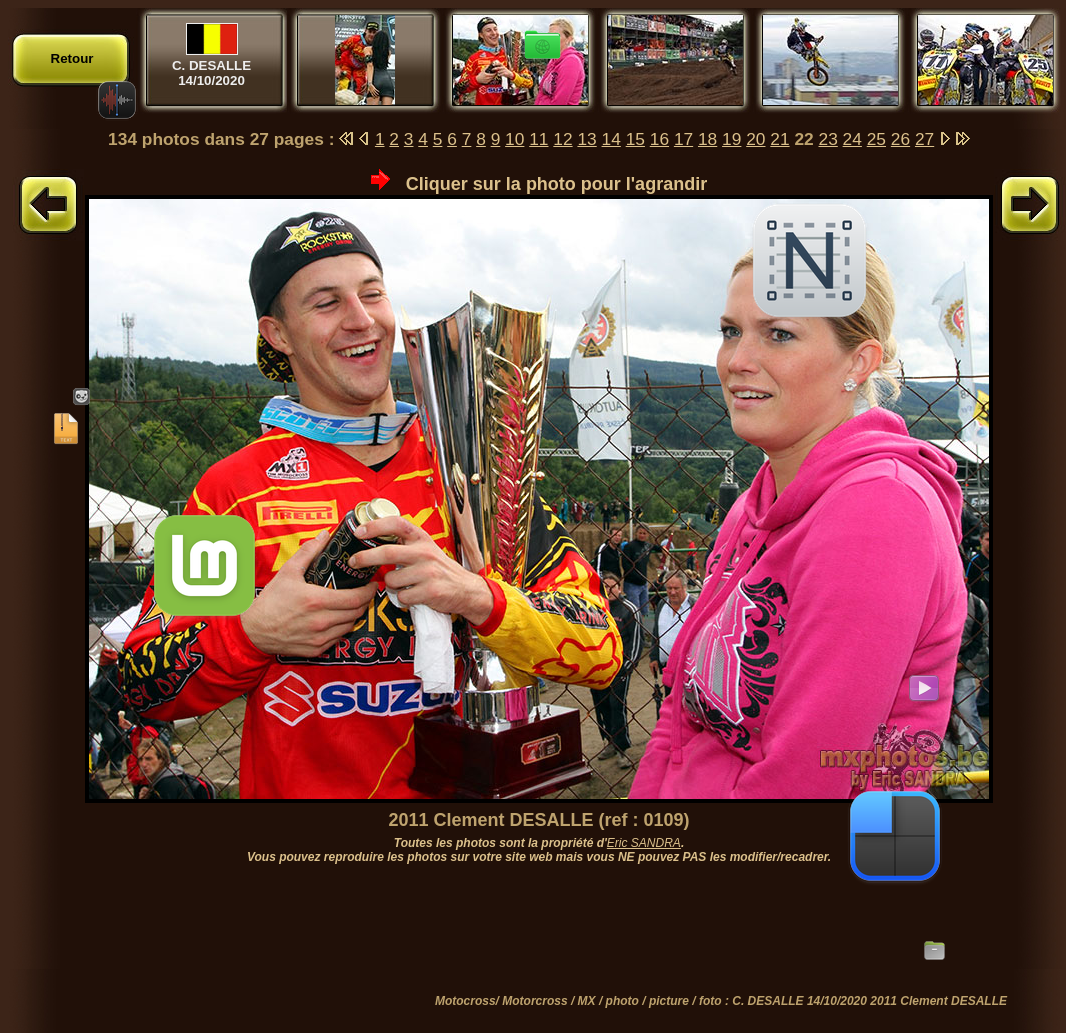  What do you see at coordinates (924, 688) in the screenshot?
I see `open celluloid media player` at bounding box center [924, 688].